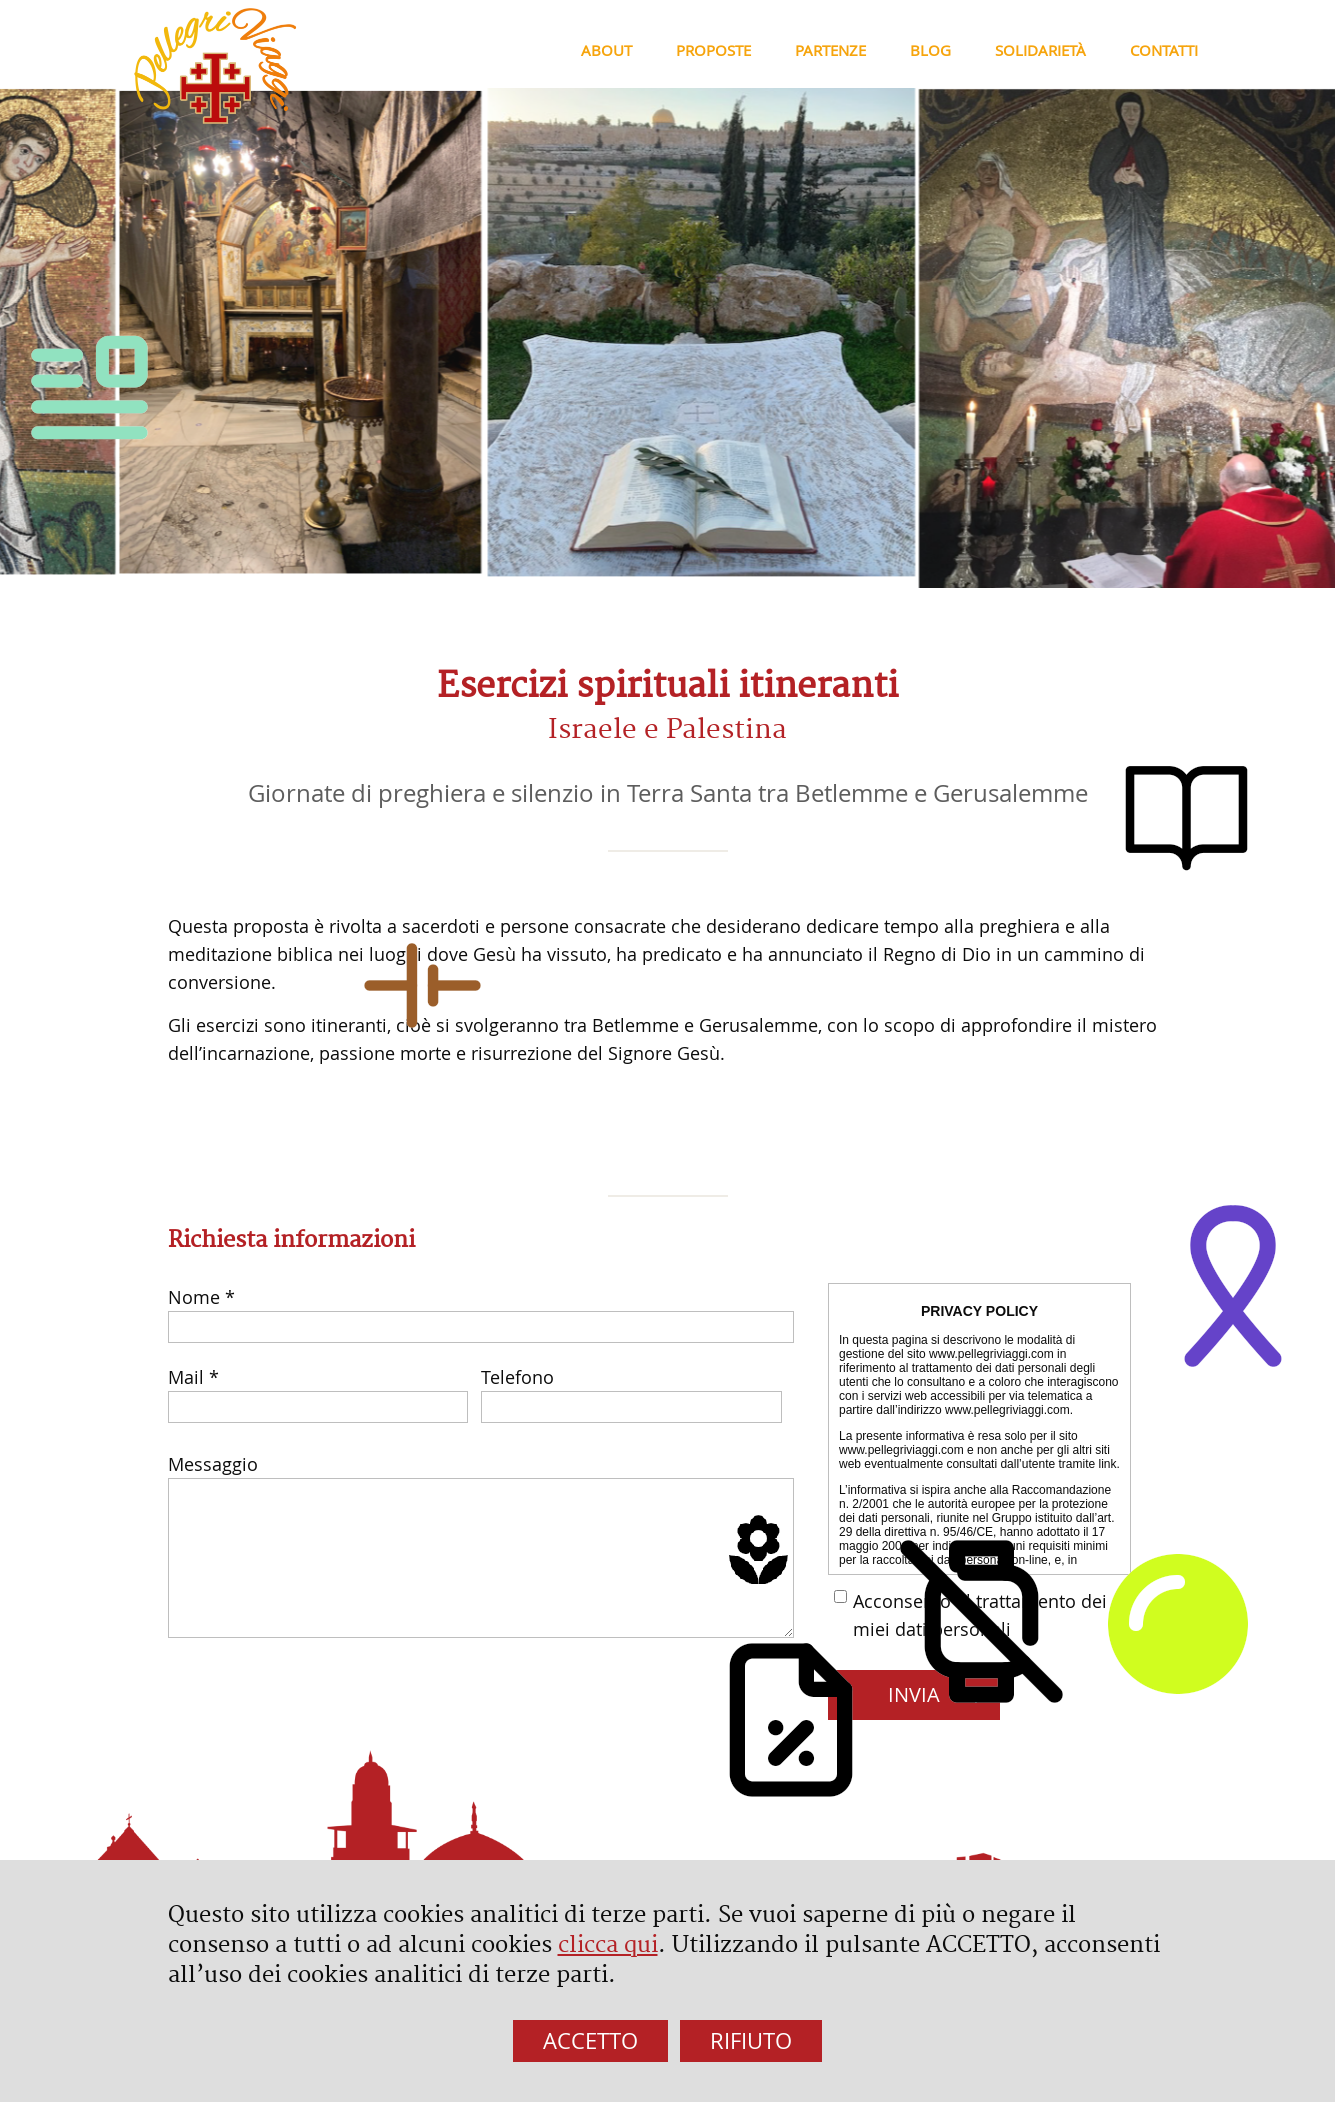  I want to click on apply inner shadow effect to top-left corner, so click(1178, 1624).